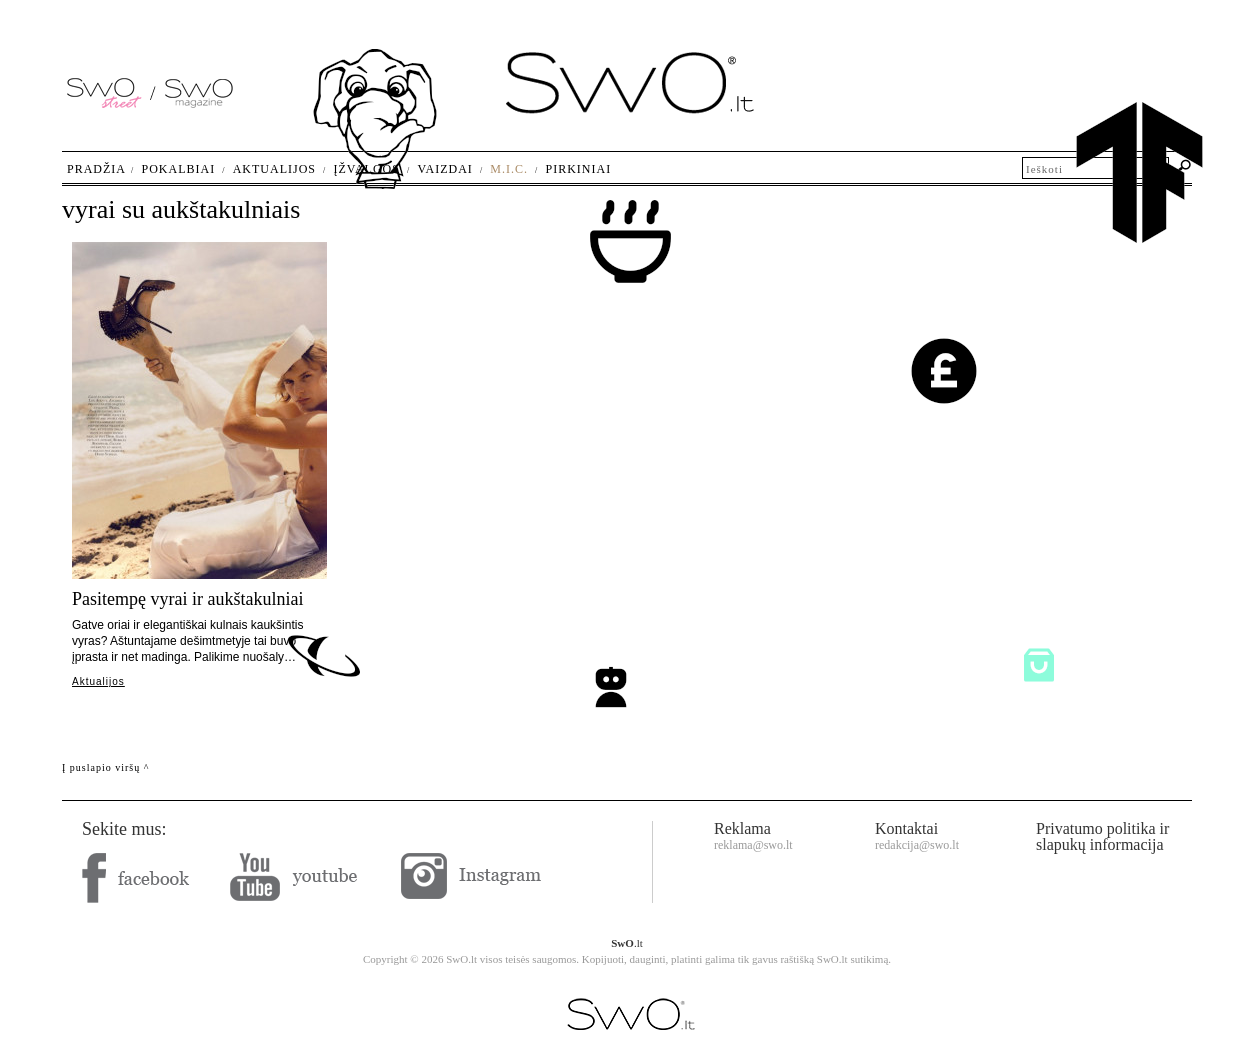  I want to click on view balance in british pounds, so click(944, 371).